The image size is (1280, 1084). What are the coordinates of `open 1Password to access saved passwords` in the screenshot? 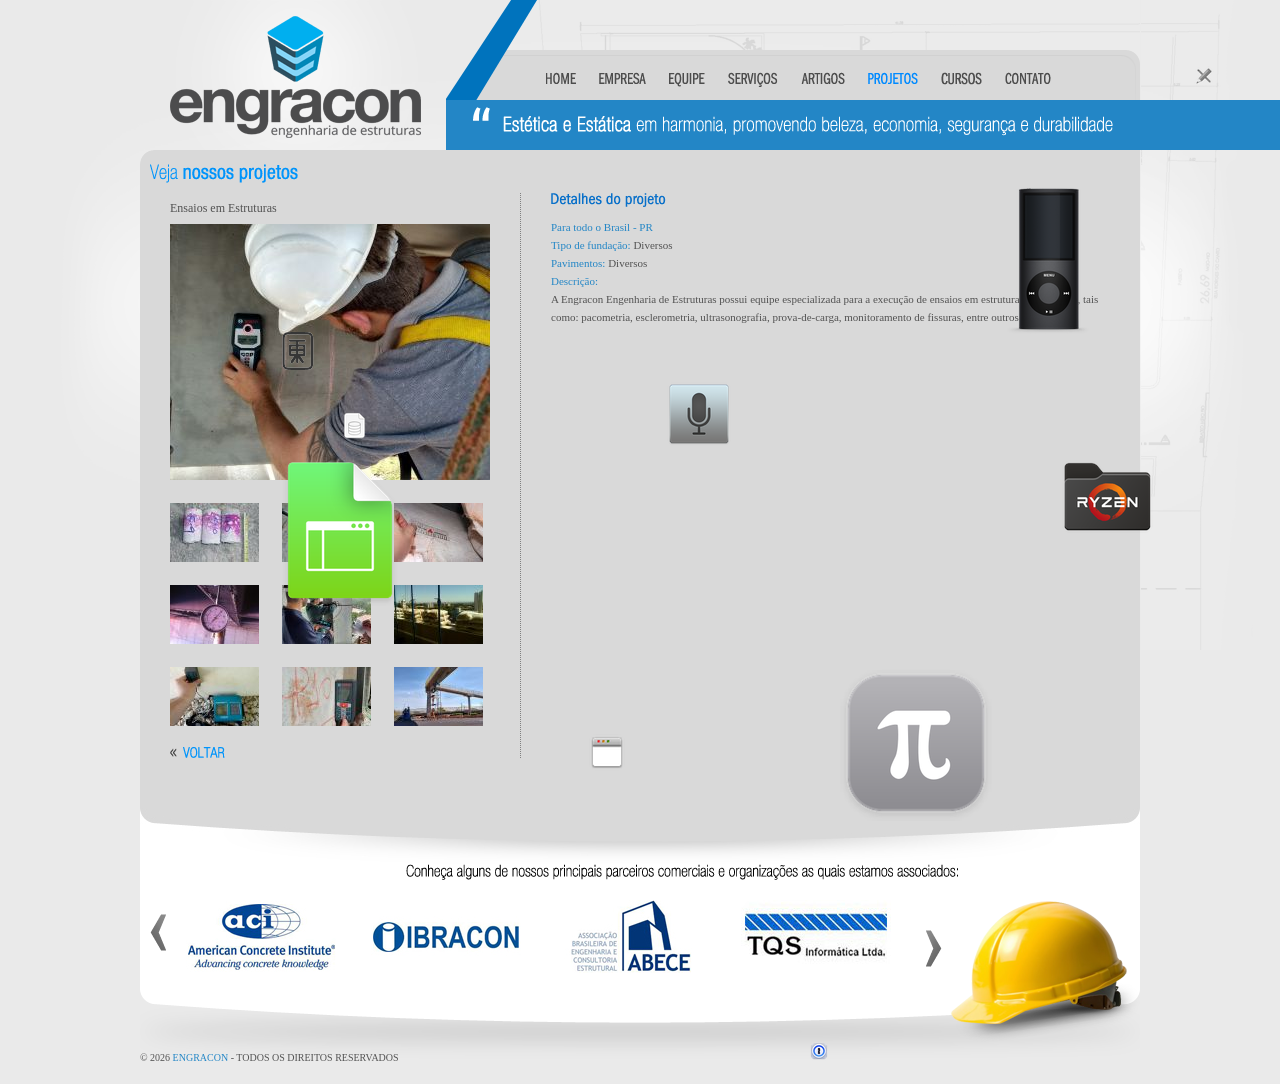 It's located at (819, 1051).